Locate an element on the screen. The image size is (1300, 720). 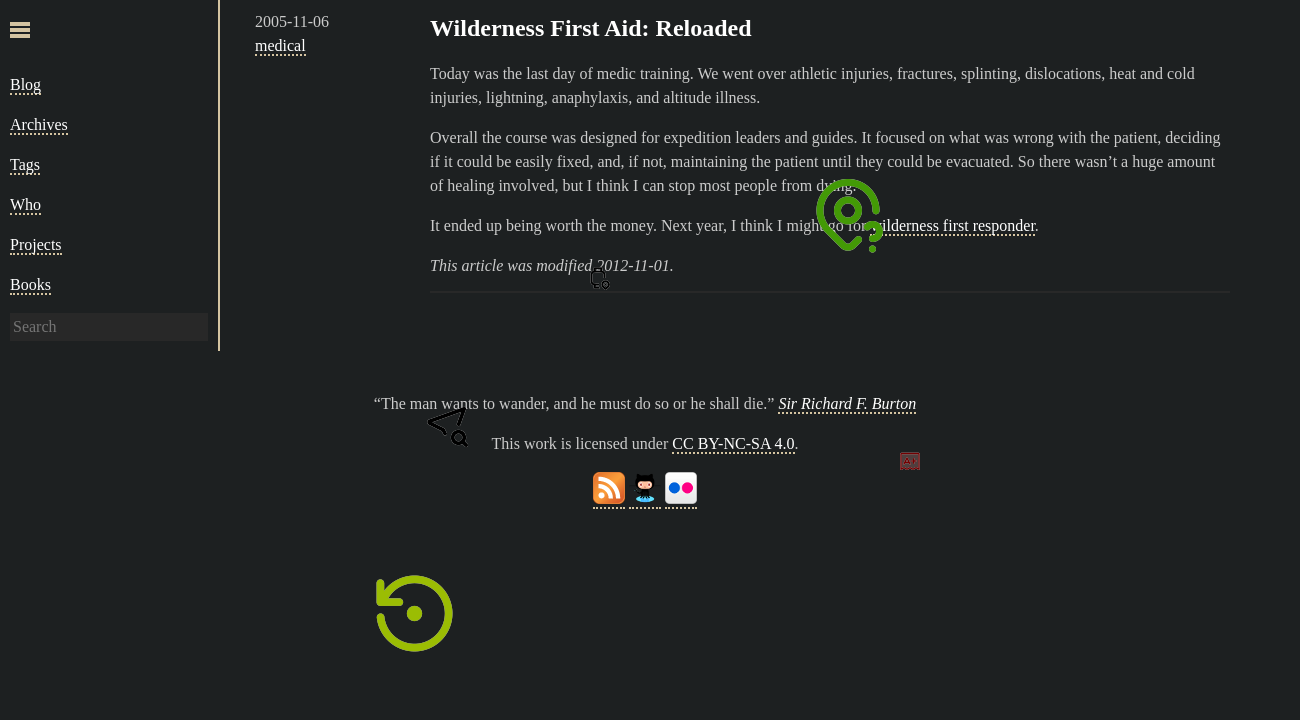
restore to a previous state is located at coordinates (414, 613).